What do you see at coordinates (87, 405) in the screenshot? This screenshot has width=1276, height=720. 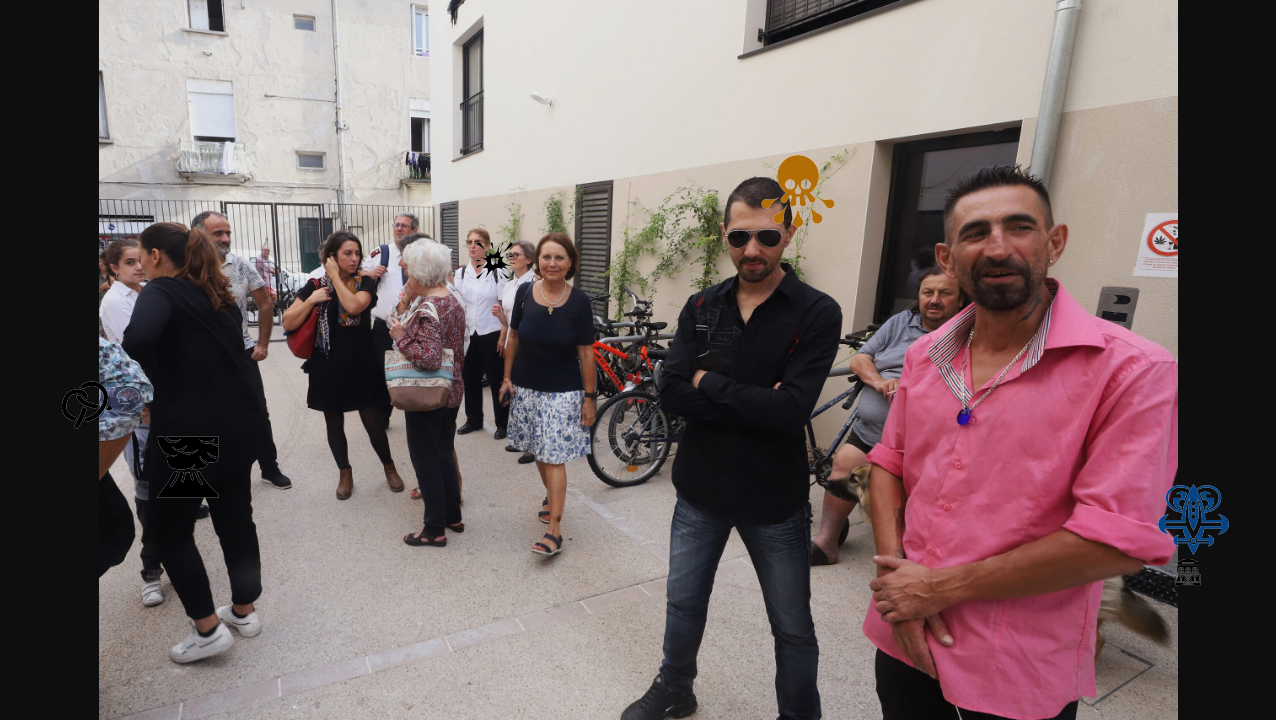 I see `browse bakery or snack items` at bounding box center [87, 405].